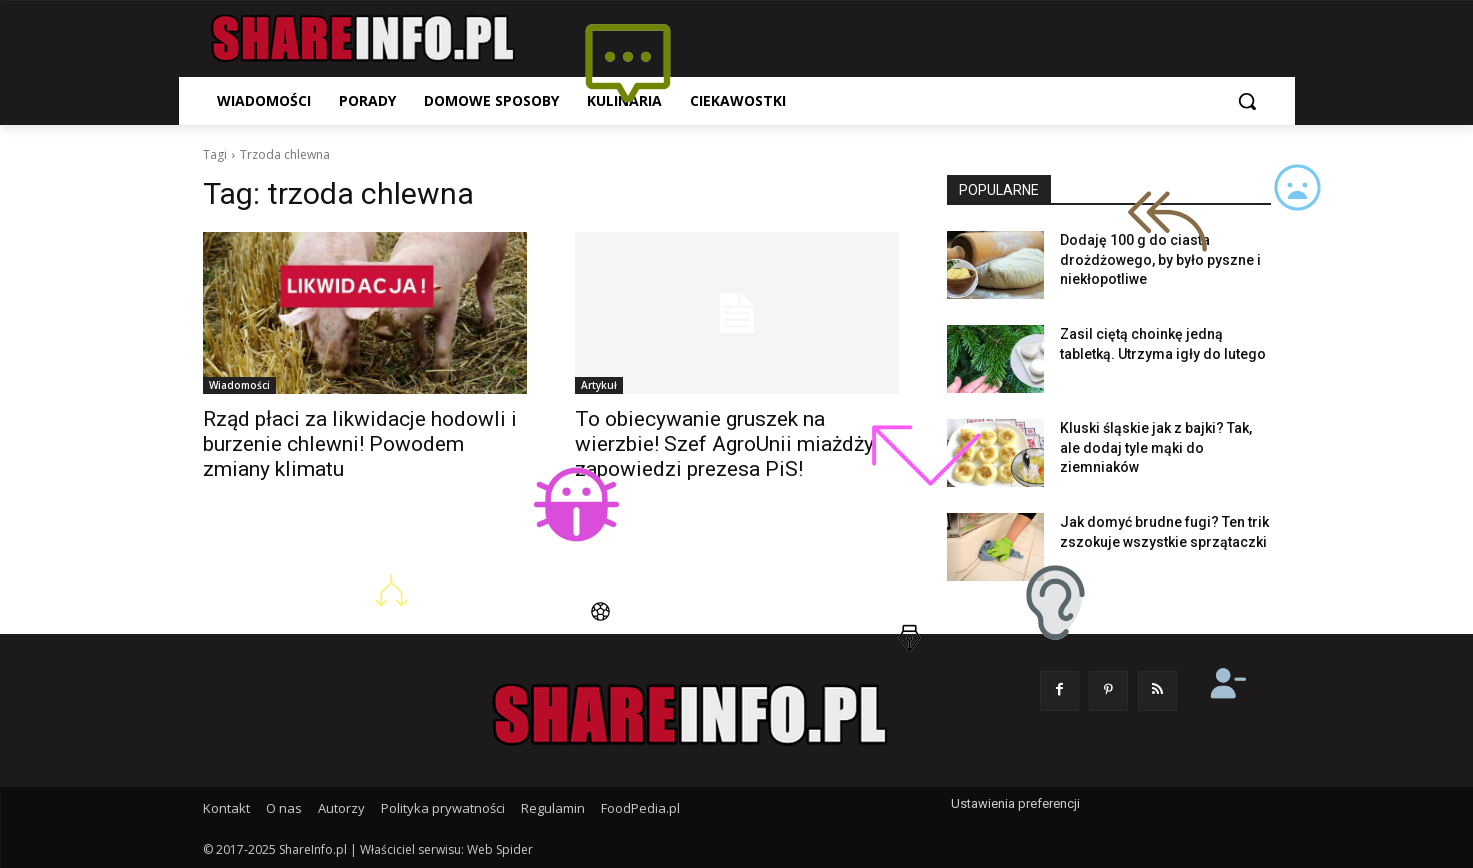  What do you see at coordinates (628, 60) in the screenshot?
I see `open chat or messaging` at bounding box center [628, 60].